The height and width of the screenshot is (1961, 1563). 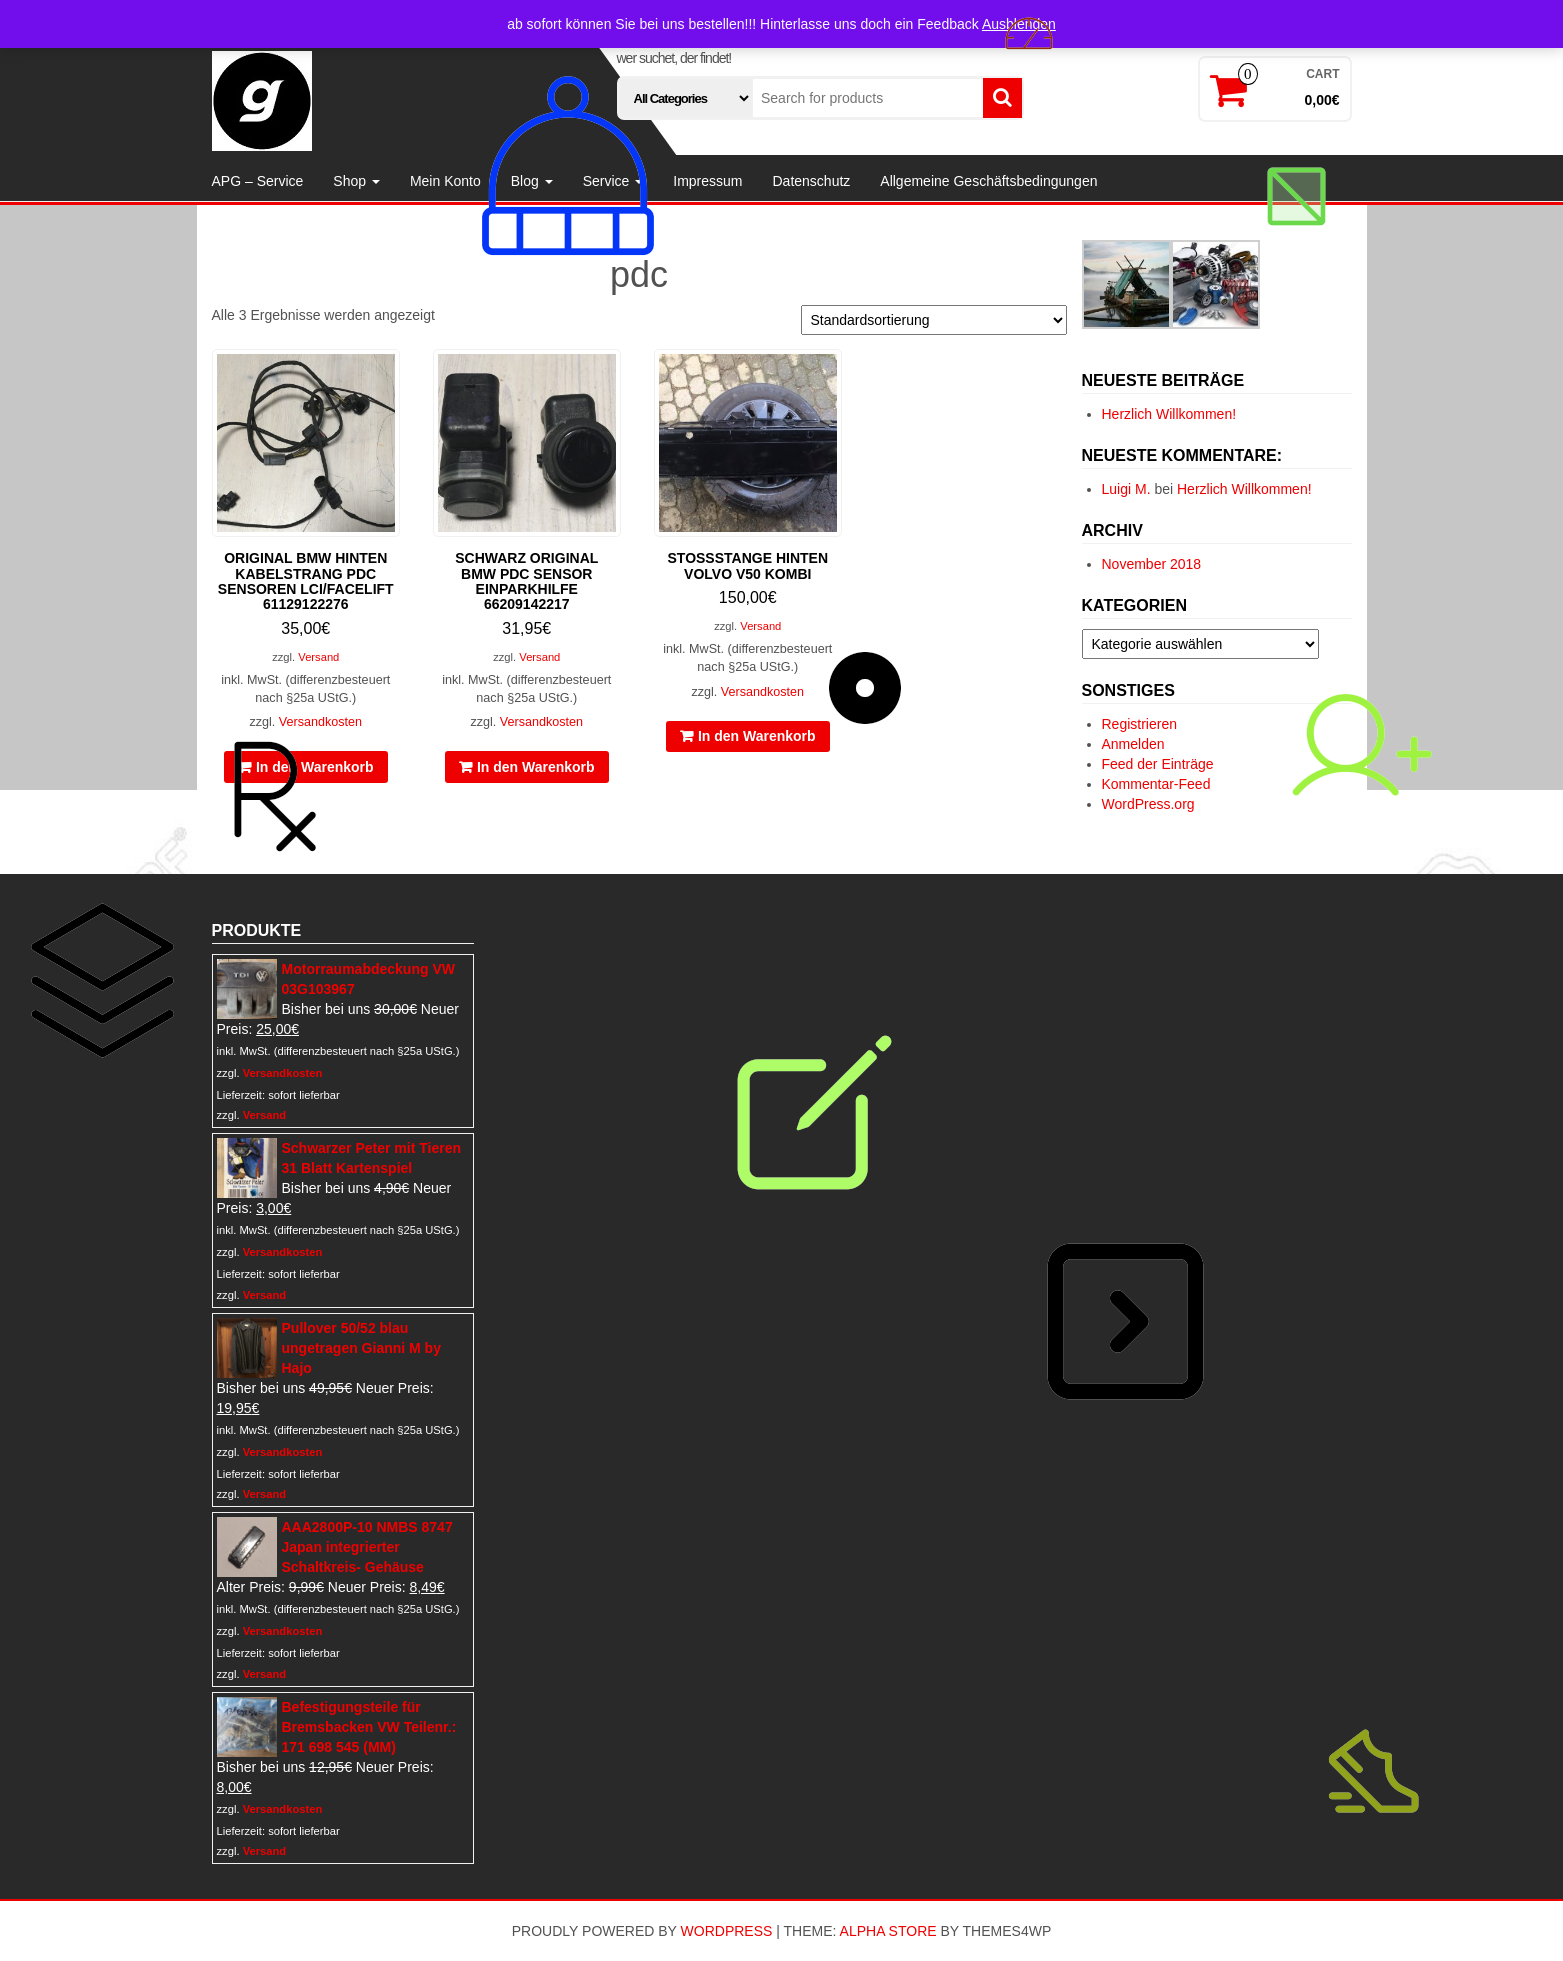 What do you see at coordinates (568, 176) in the screenshot?
I see `select winter or cold weather clothing category` at bounding box center [568, 176].